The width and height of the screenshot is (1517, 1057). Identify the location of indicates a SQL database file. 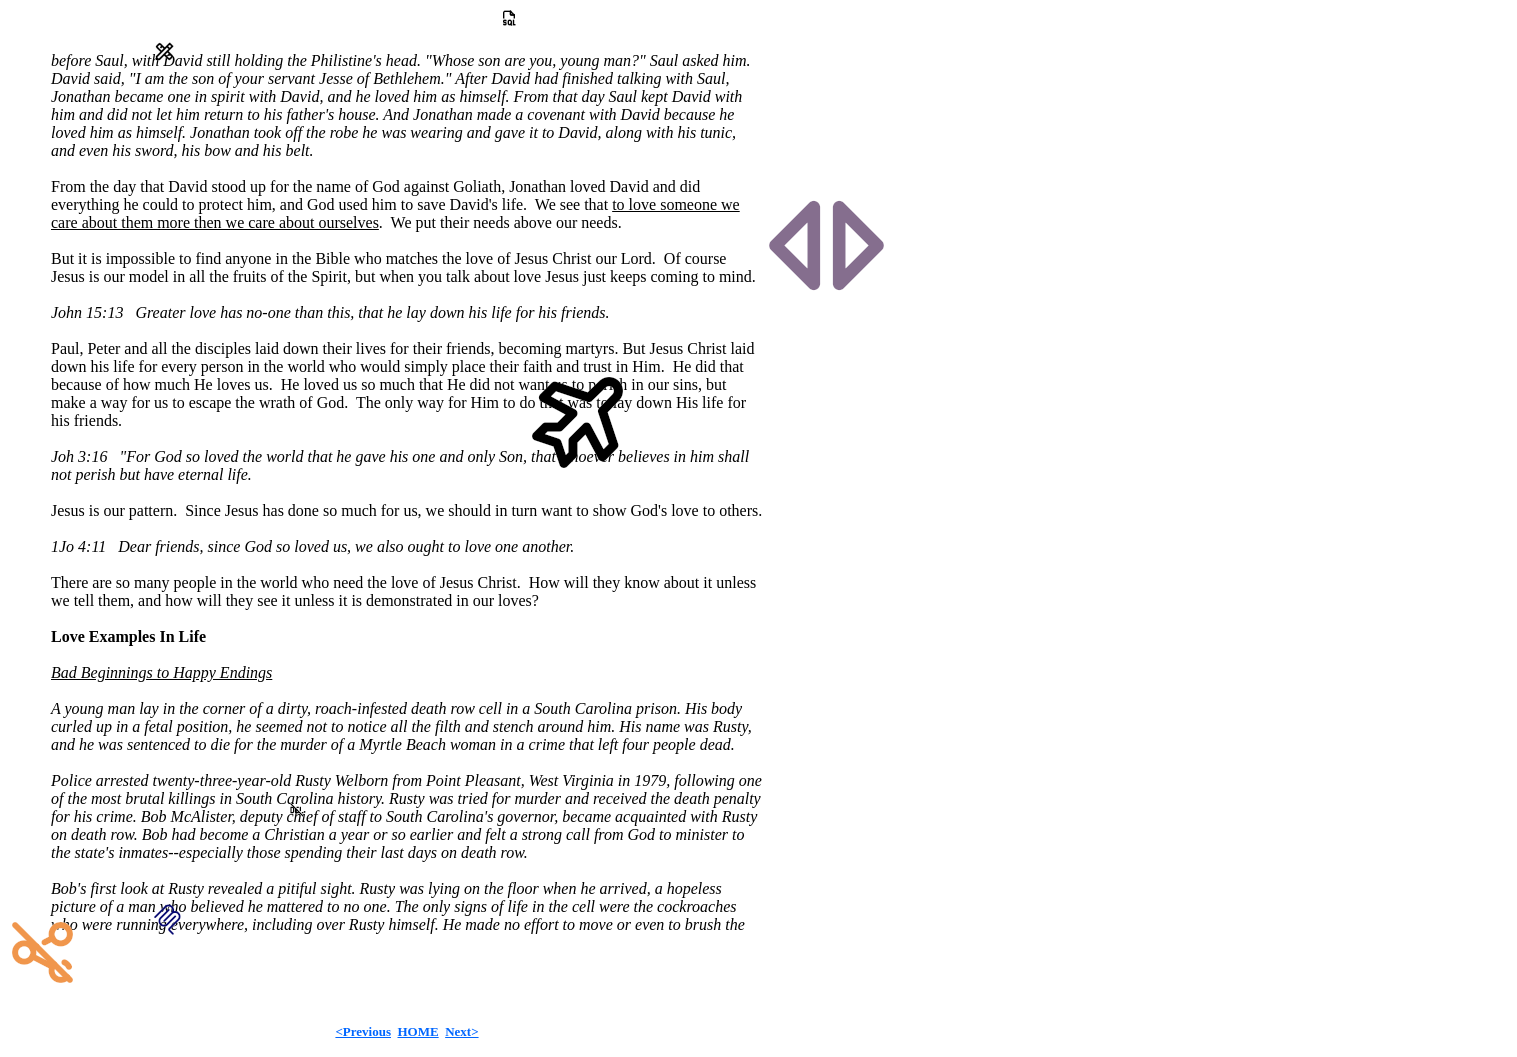
(509, 18).